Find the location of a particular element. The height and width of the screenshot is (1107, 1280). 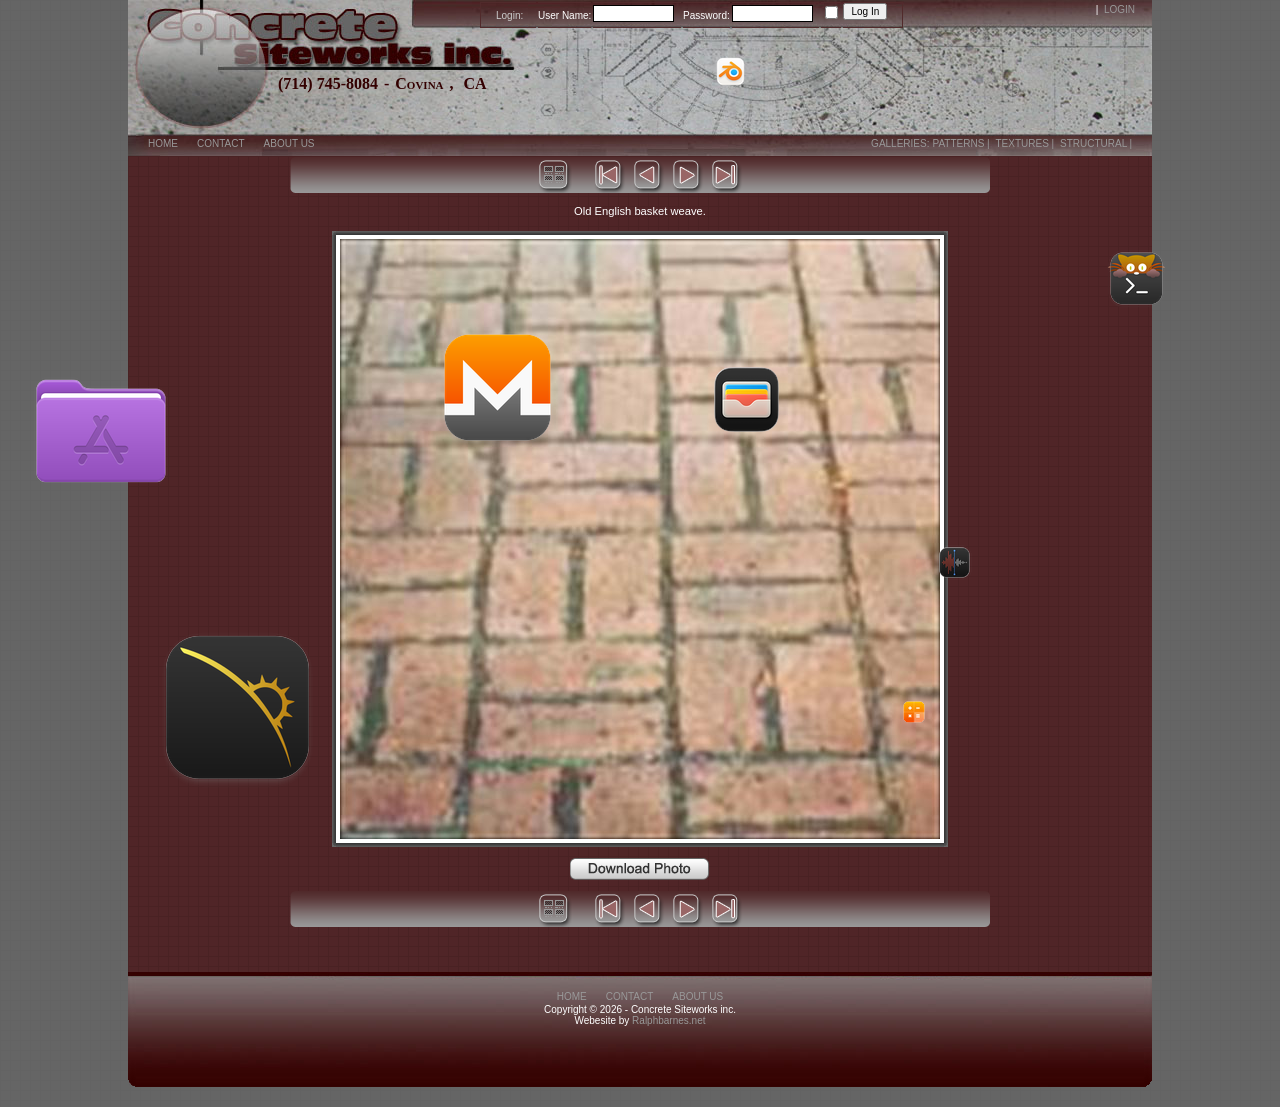

open templates folder is located at coordinates (101, 431).